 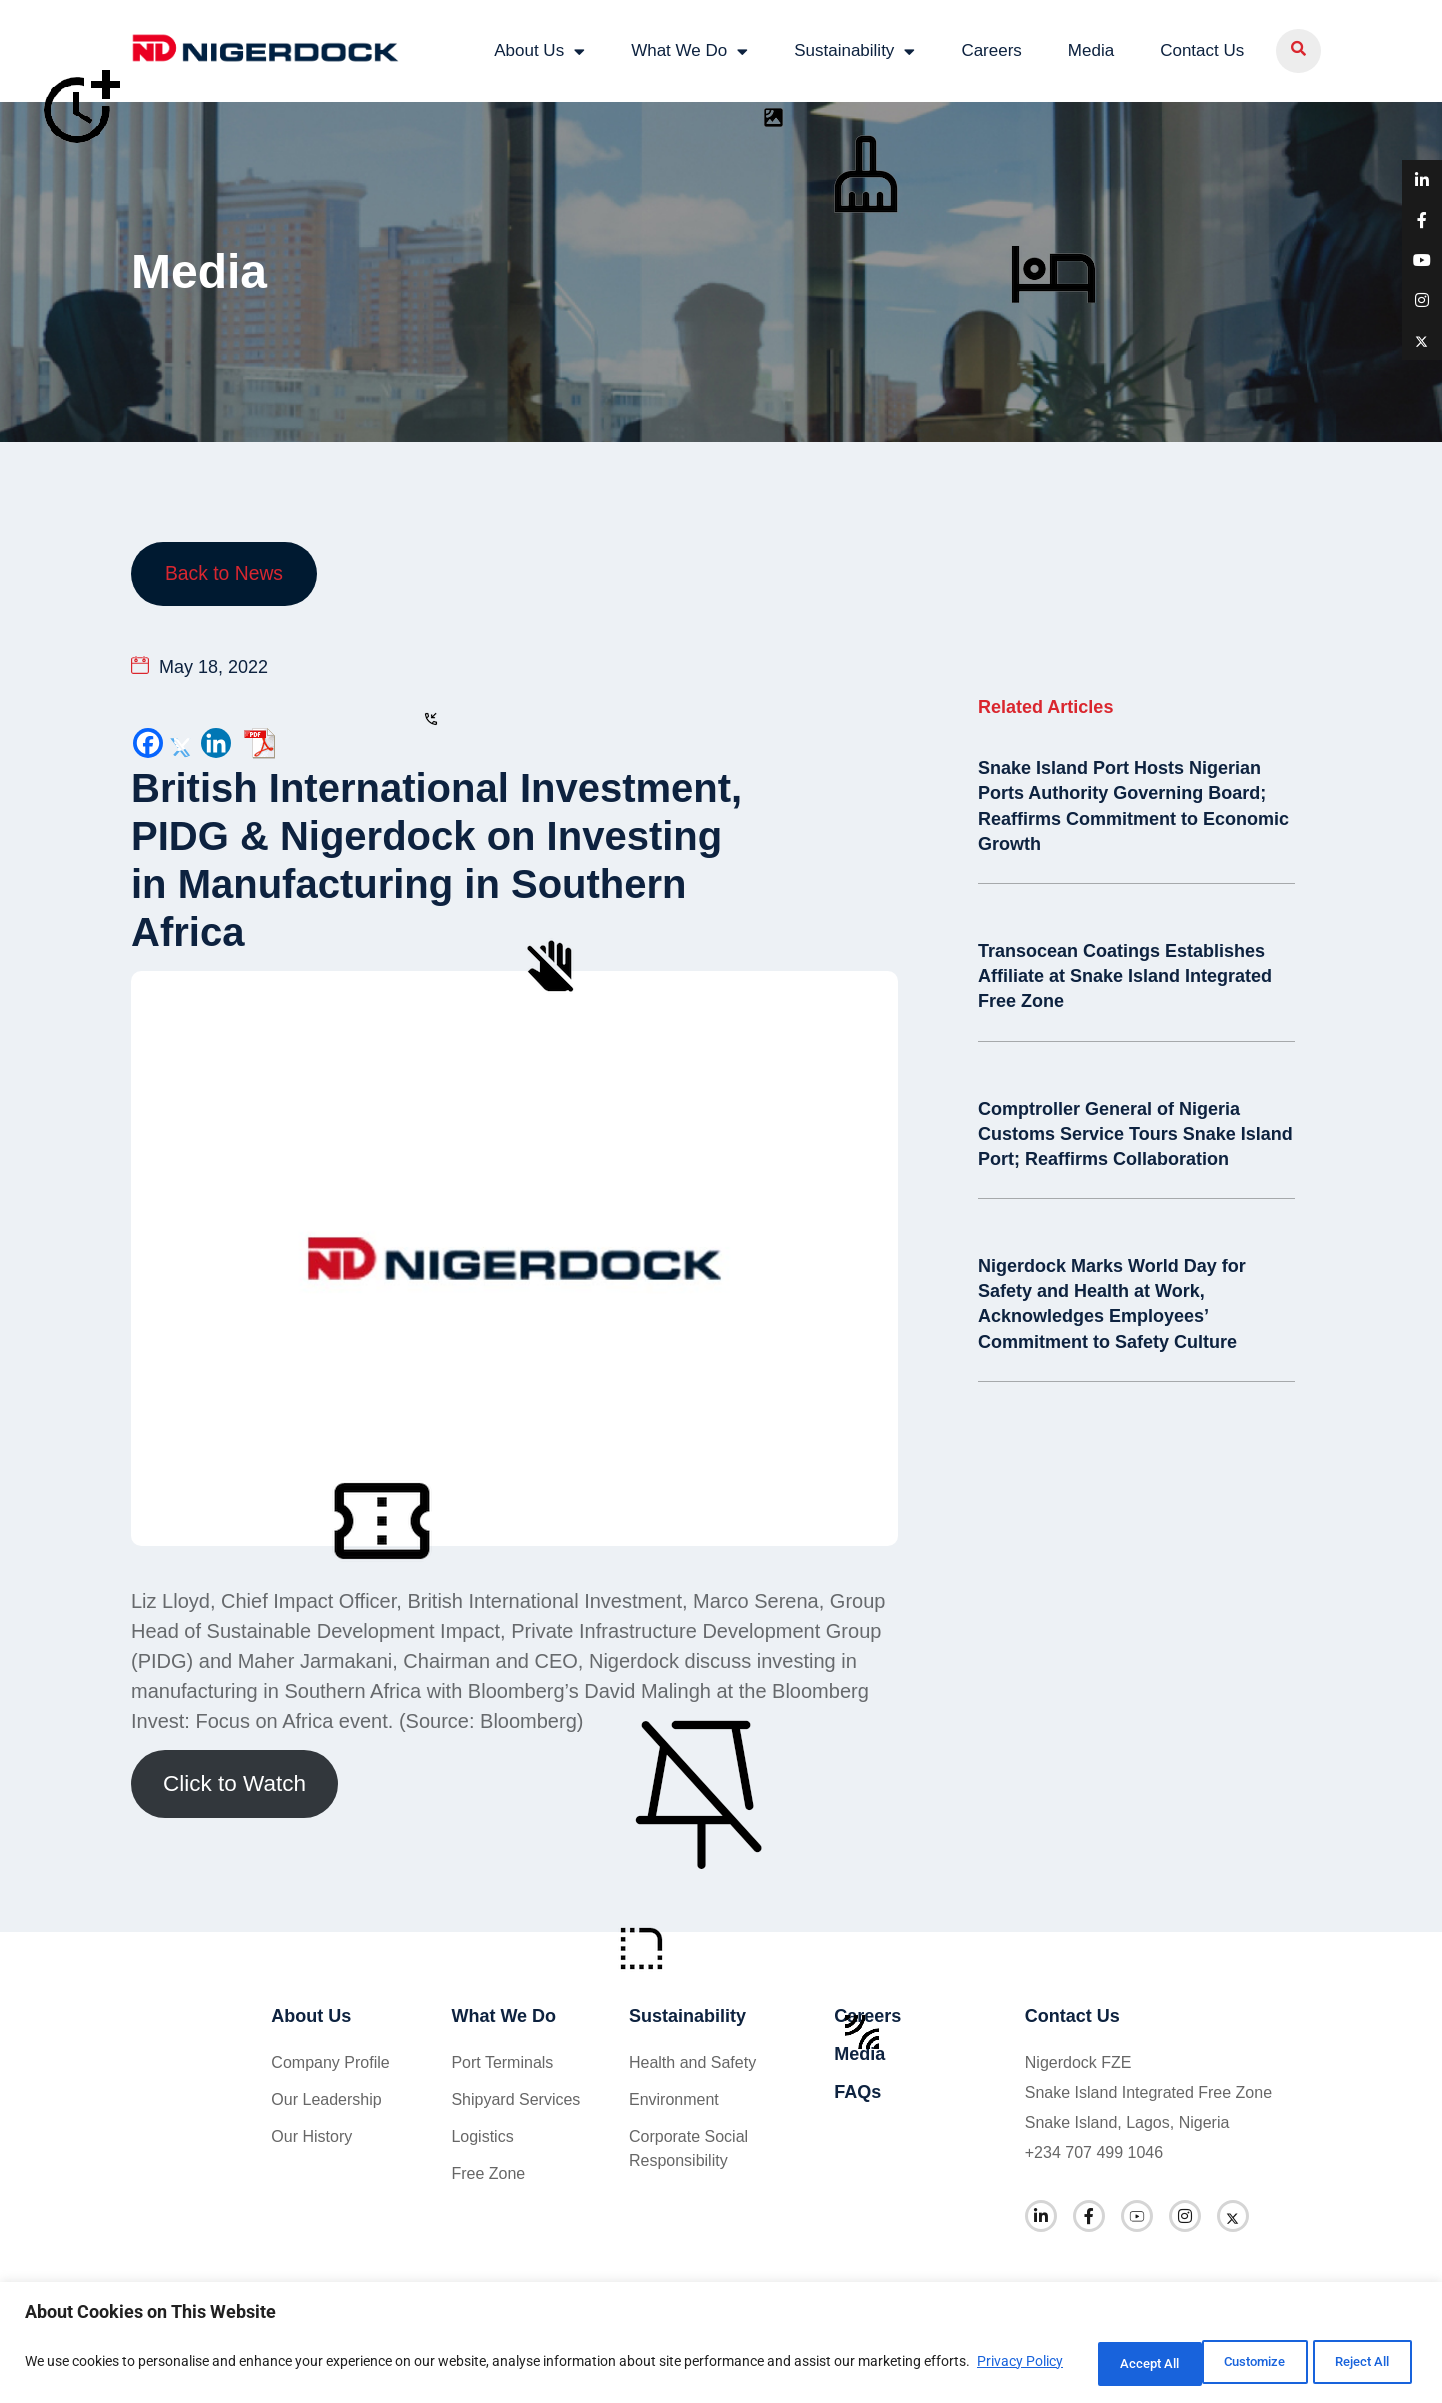 I want to click on do not touch - touchscreen disabled, so click(x=552, y=967).